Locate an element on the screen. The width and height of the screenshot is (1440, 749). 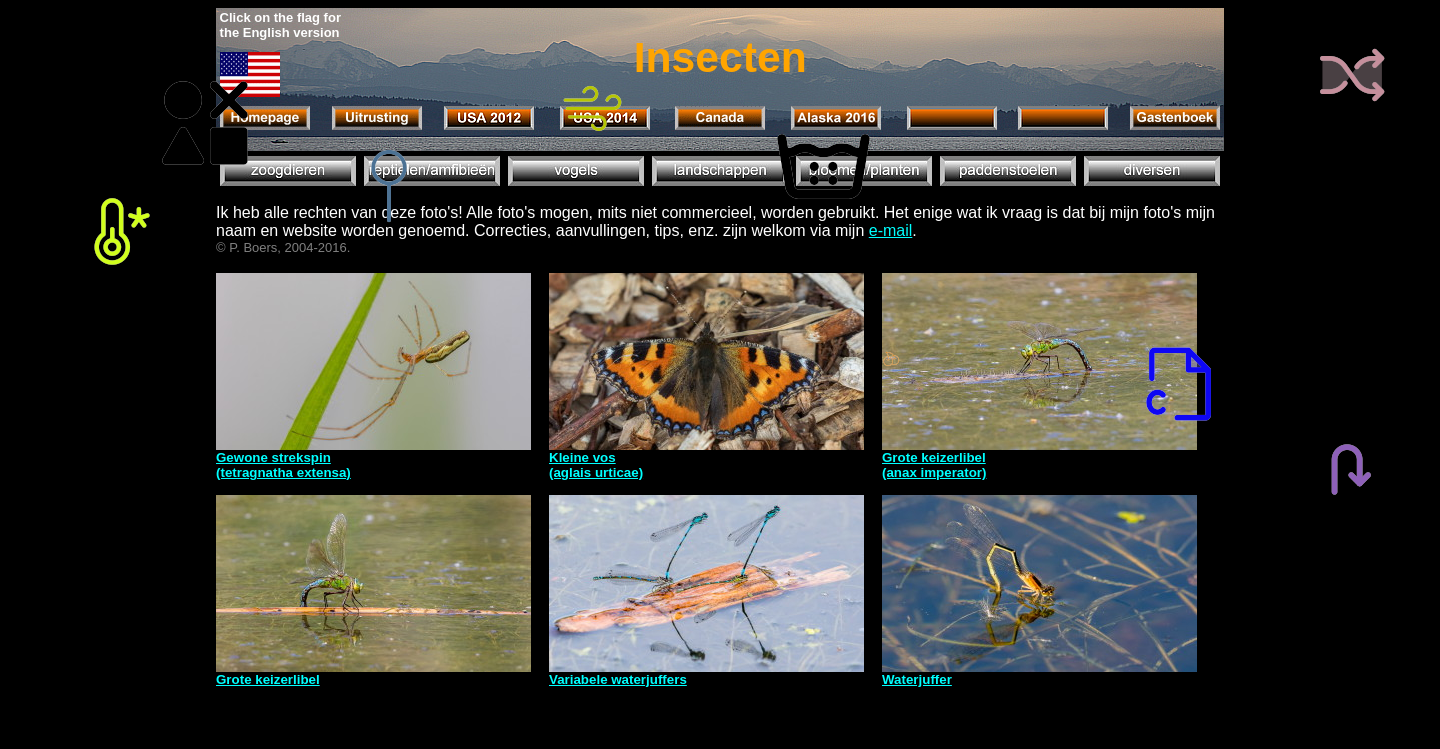
indicates current wind conditions is located at coordinates (592, 108).